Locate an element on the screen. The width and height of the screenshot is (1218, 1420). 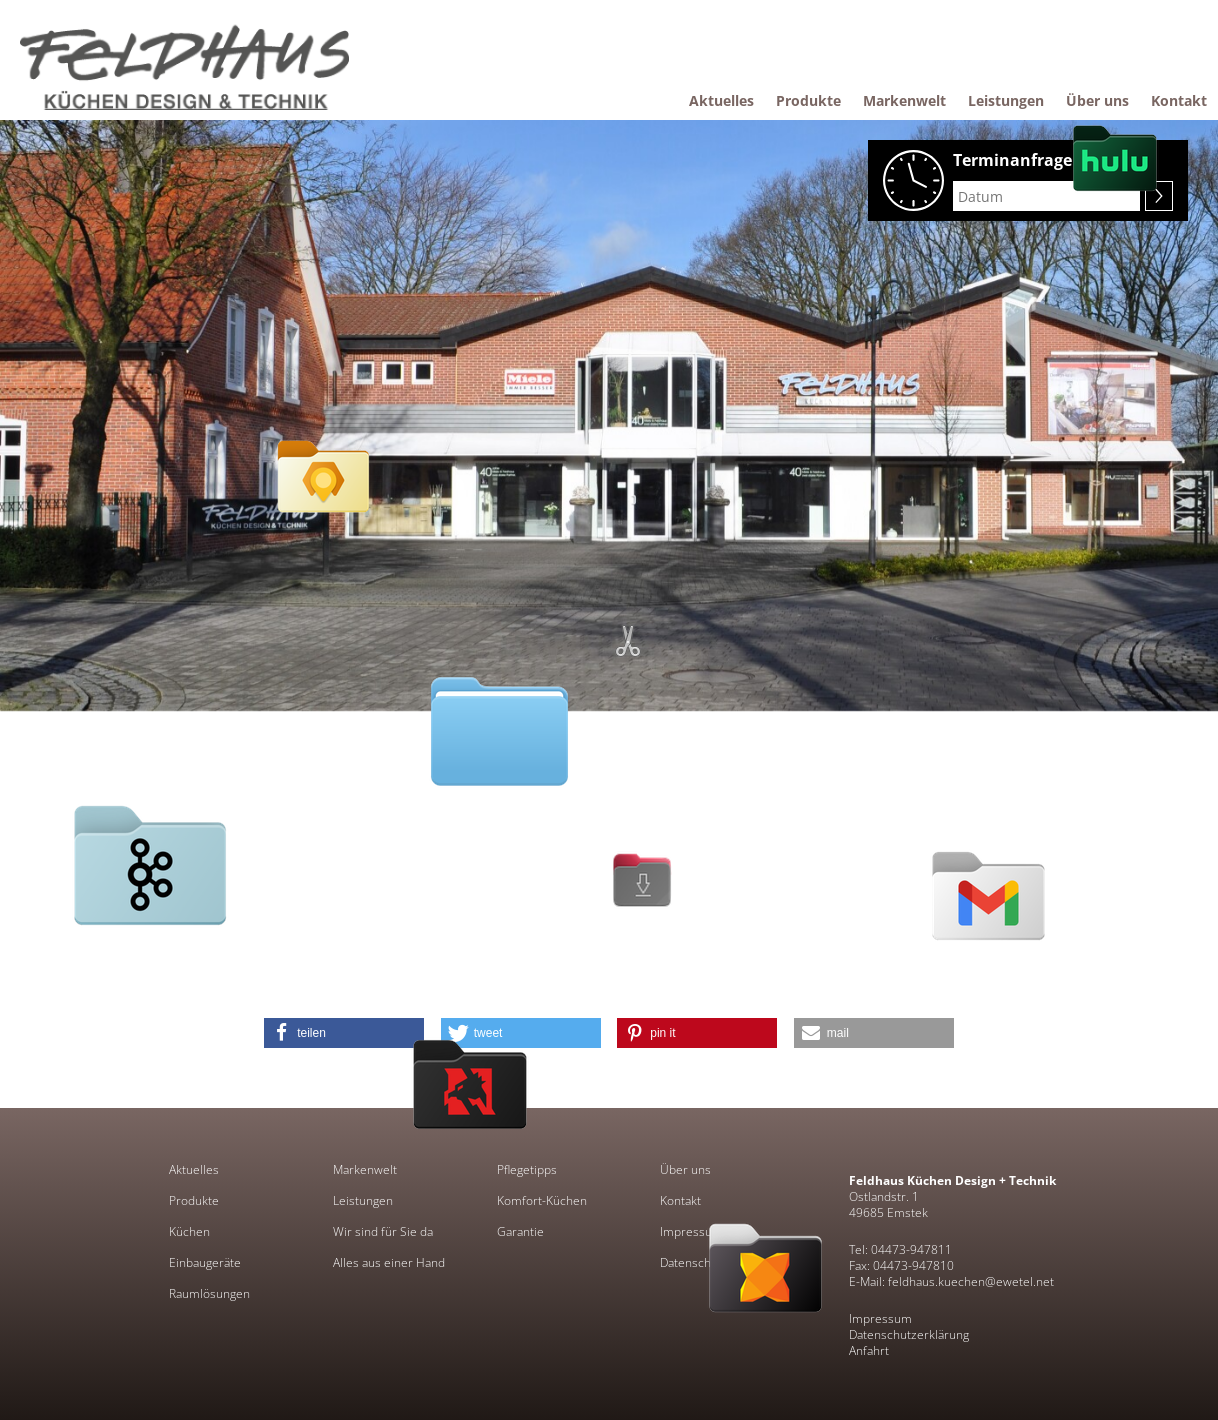
folder containing haxe project files is located at coordinates (765, 1271).